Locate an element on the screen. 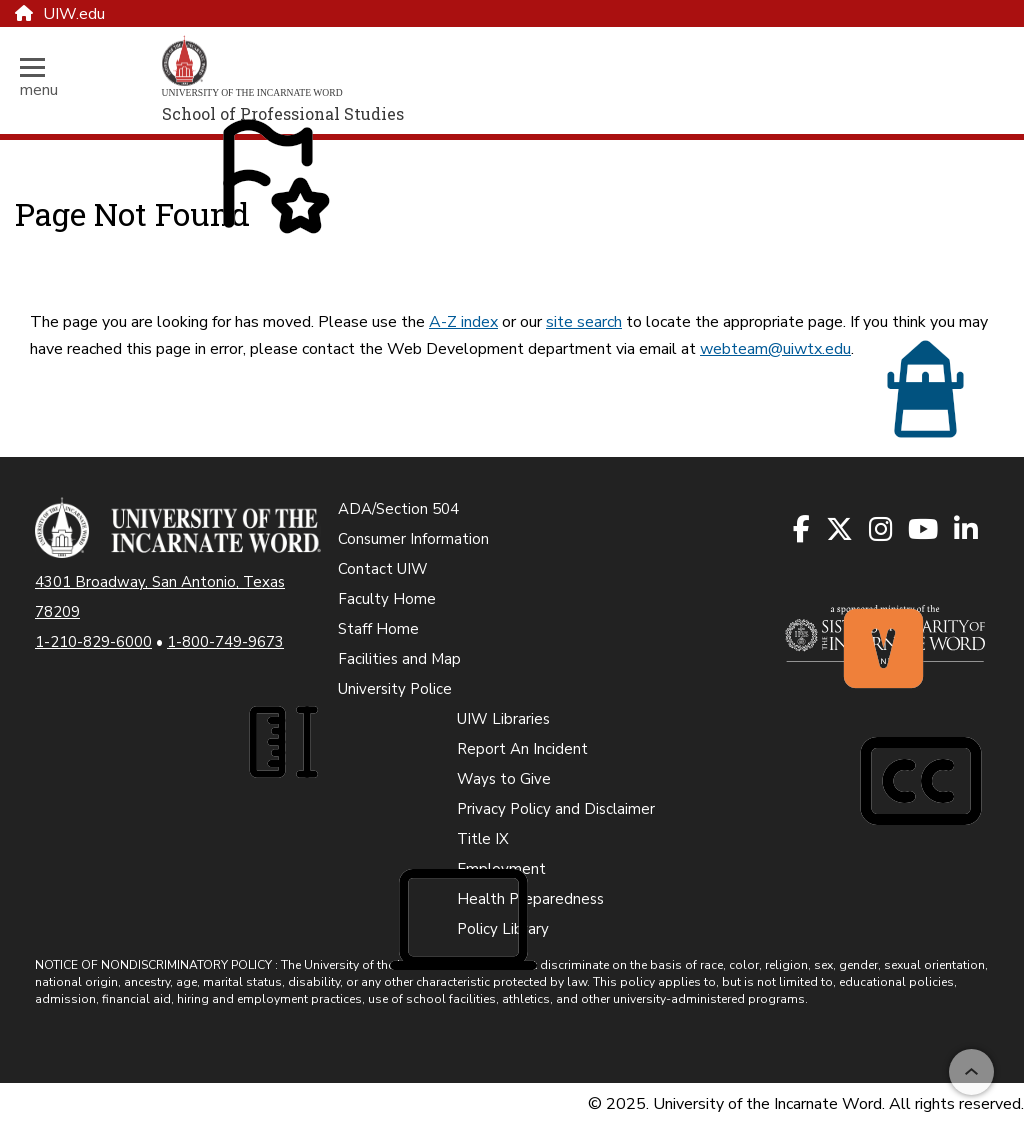  indicates items starting with the letter V is located at coordinates (883, 648).